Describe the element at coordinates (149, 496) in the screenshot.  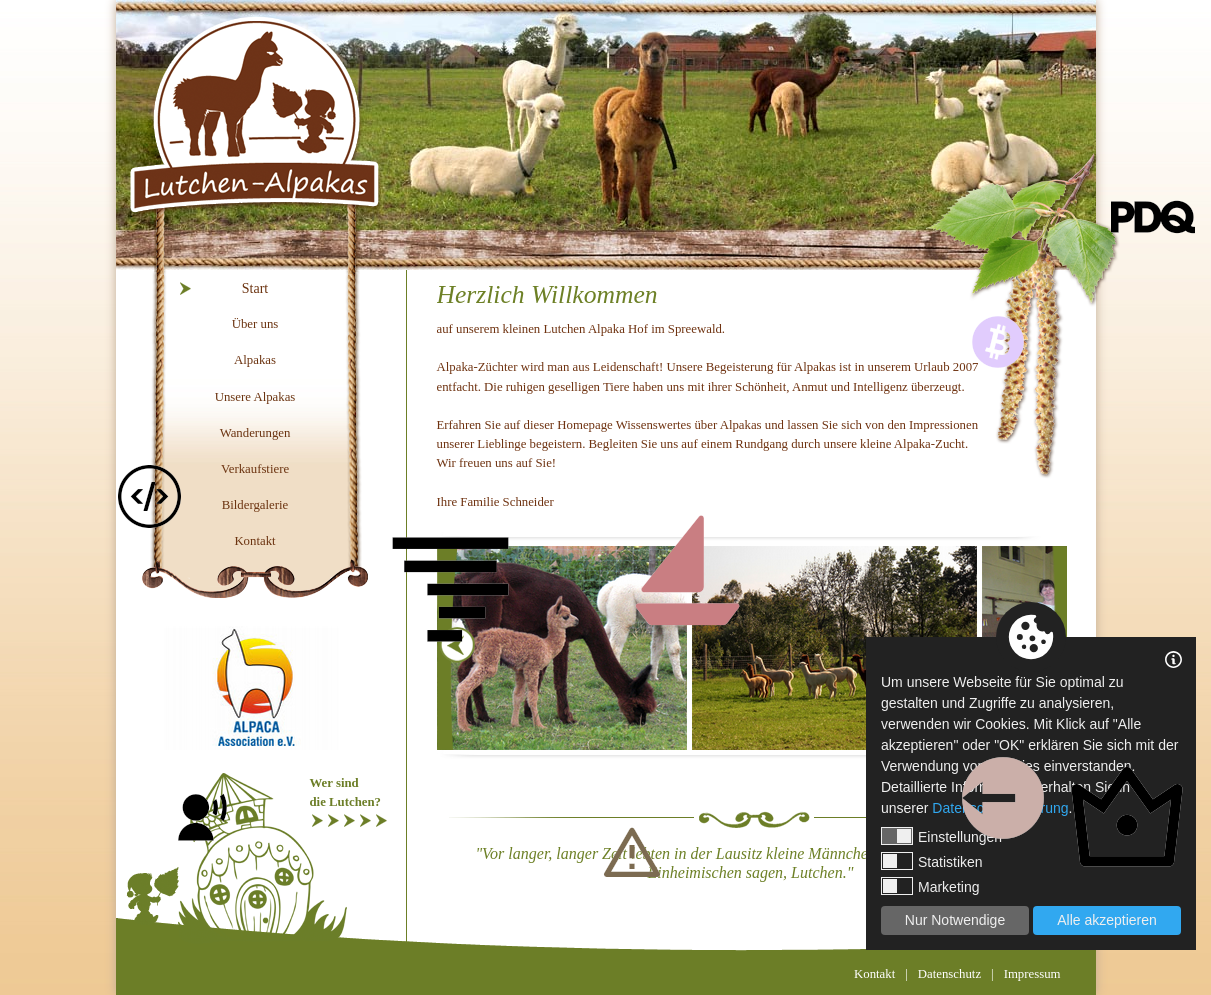
I see `codecrafters logo` at that location.